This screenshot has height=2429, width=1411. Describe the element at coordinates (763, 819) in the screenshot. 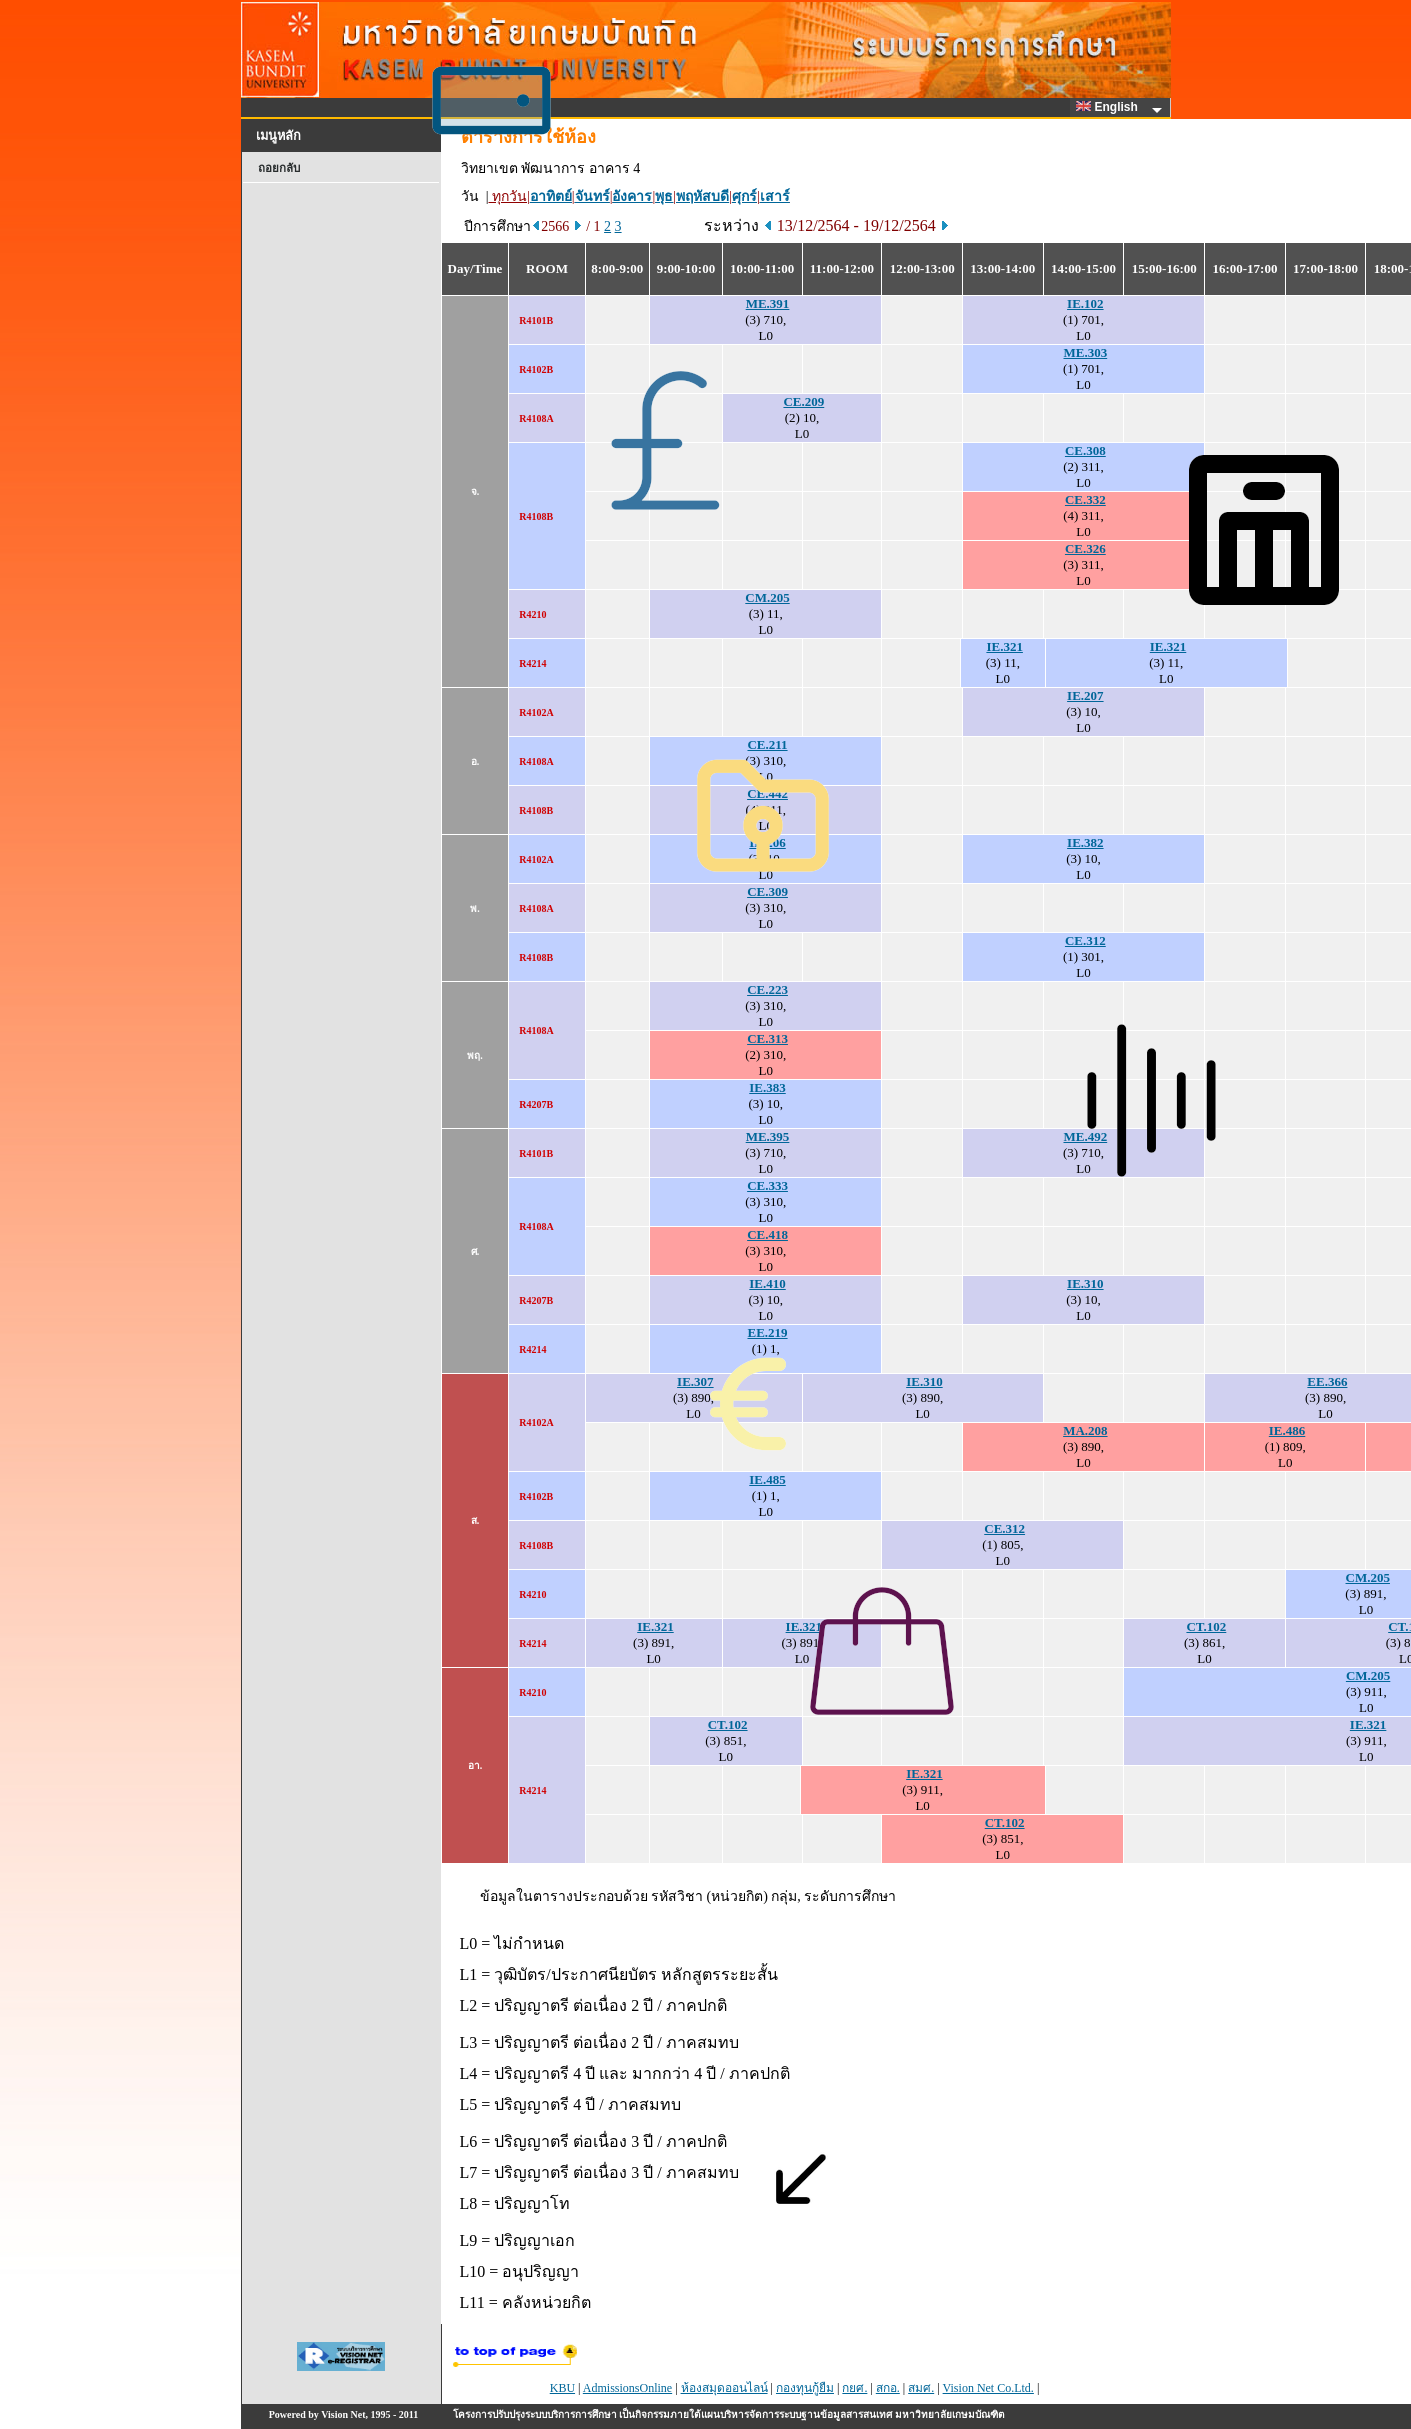

I see `access root directory` at that location.